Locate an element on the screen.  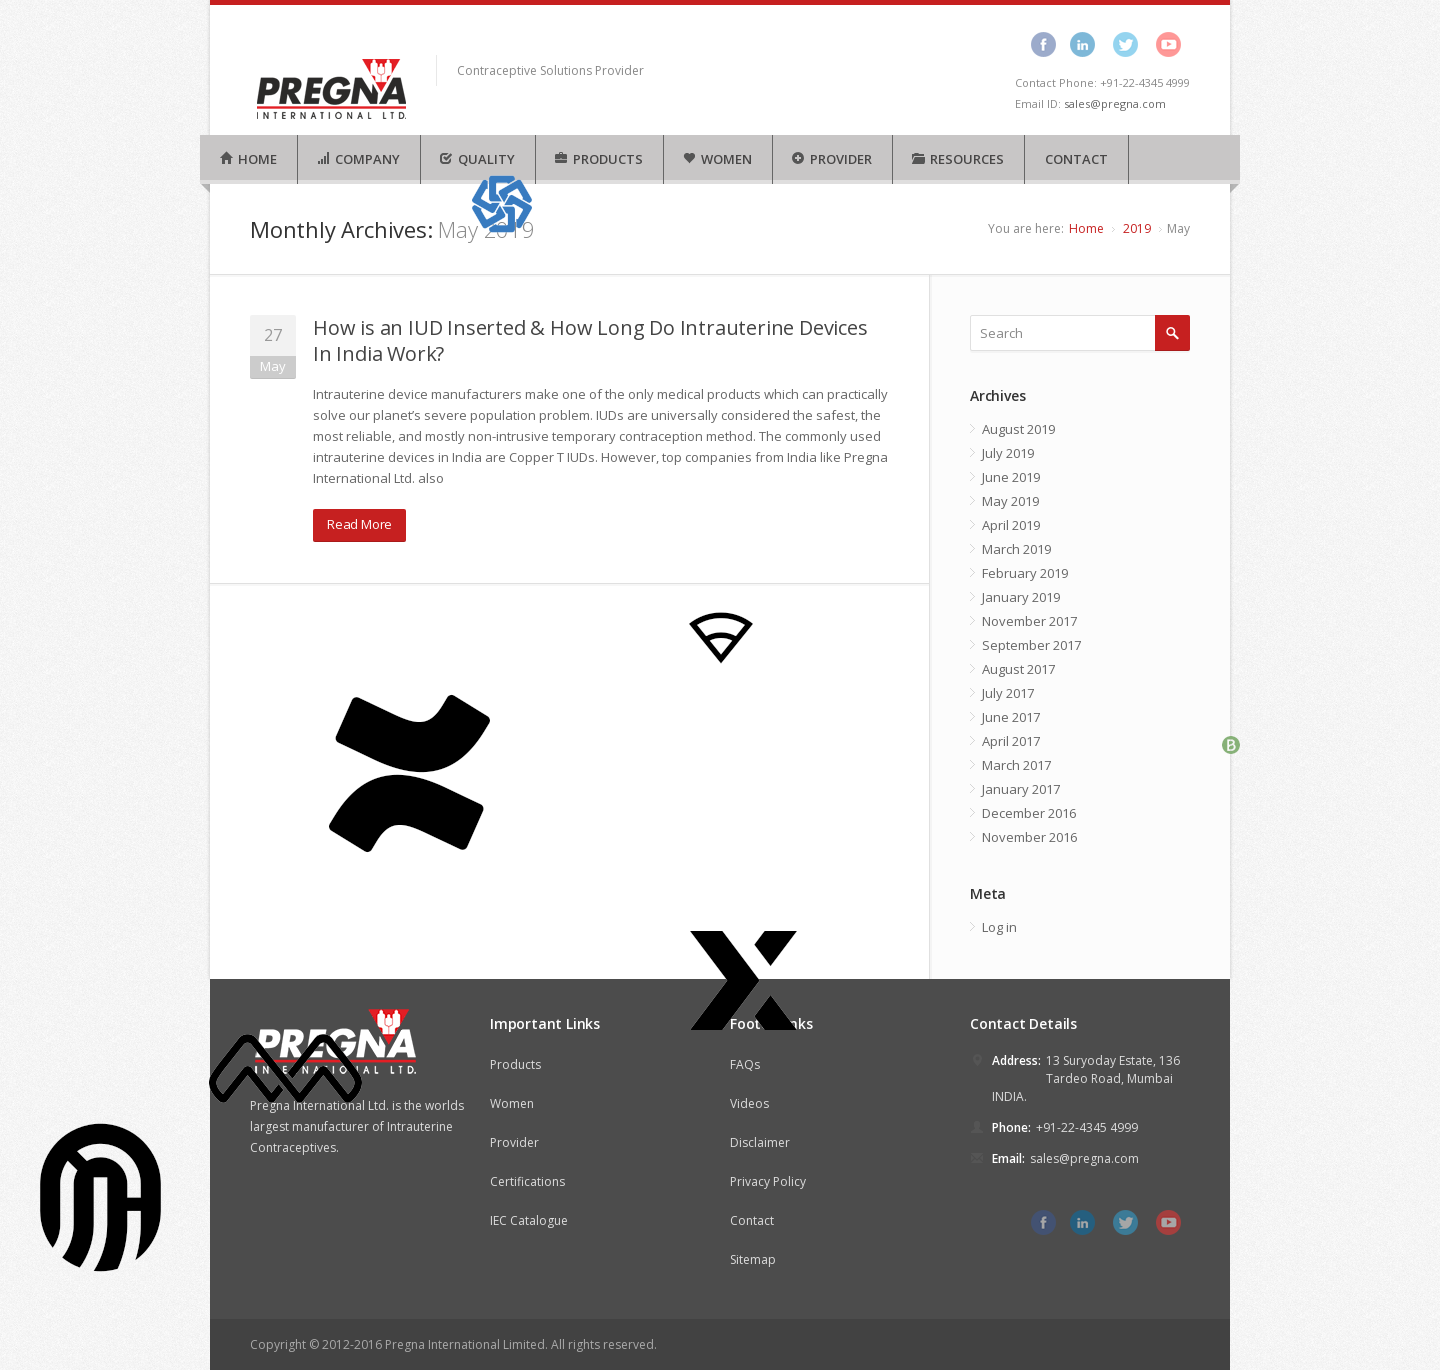
momenteo app logo is located at coordinates (285, 1068).